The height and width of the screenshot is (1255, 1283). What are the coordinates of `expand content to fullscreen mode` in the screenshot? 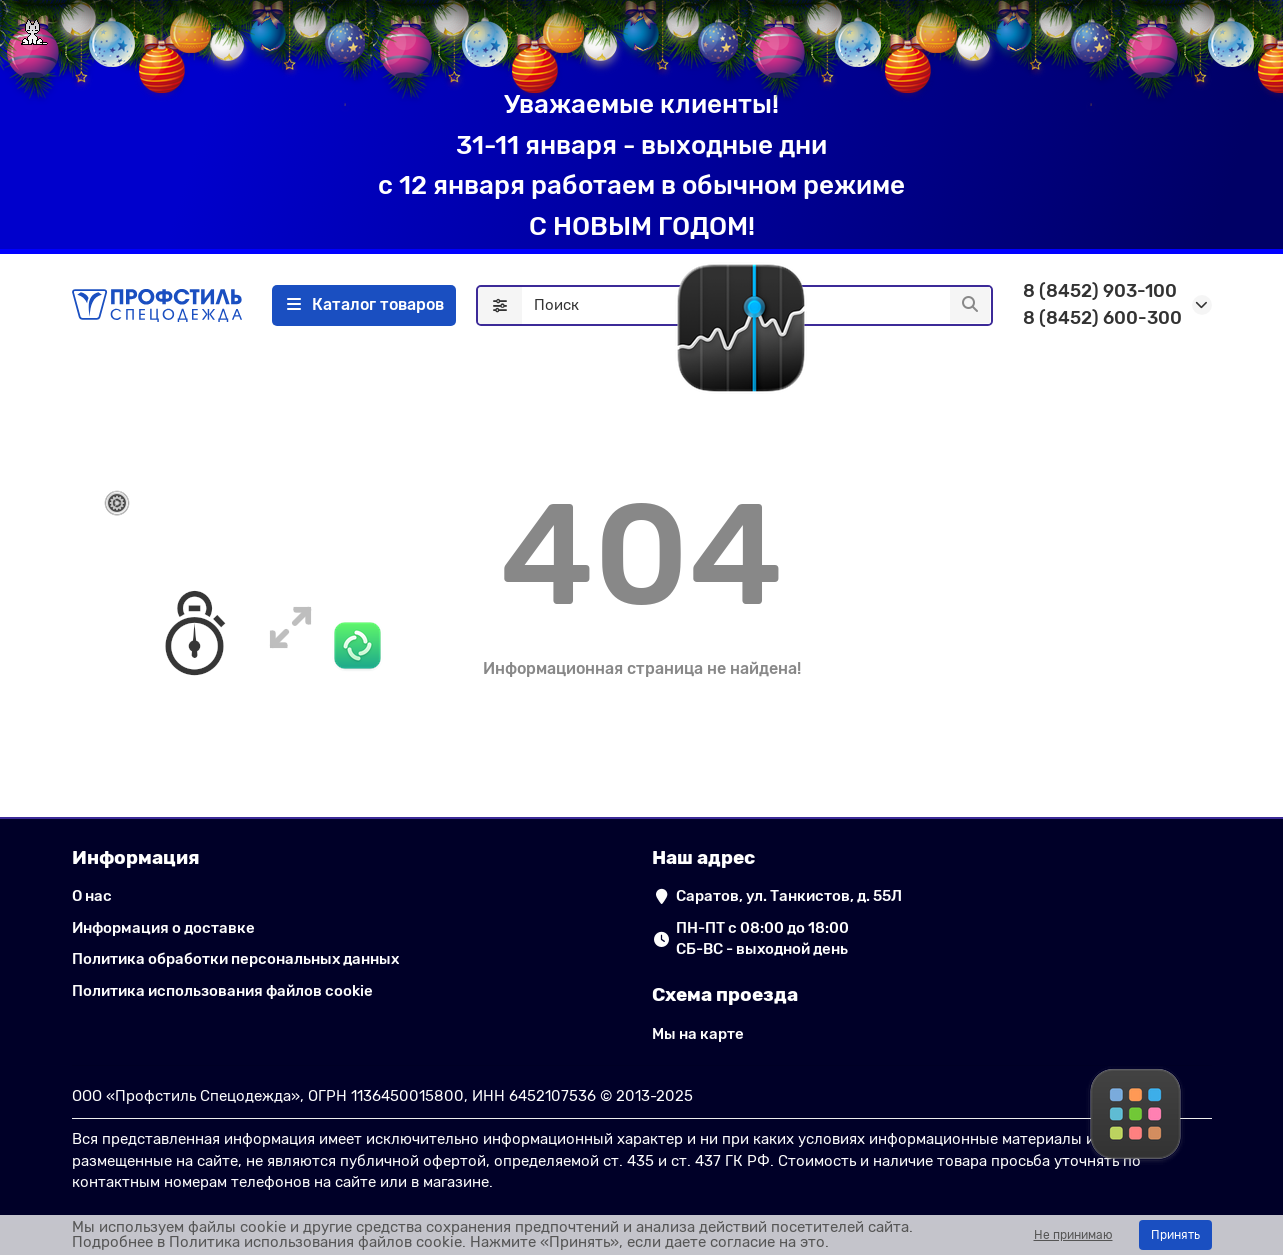 It's located at (290, 627).